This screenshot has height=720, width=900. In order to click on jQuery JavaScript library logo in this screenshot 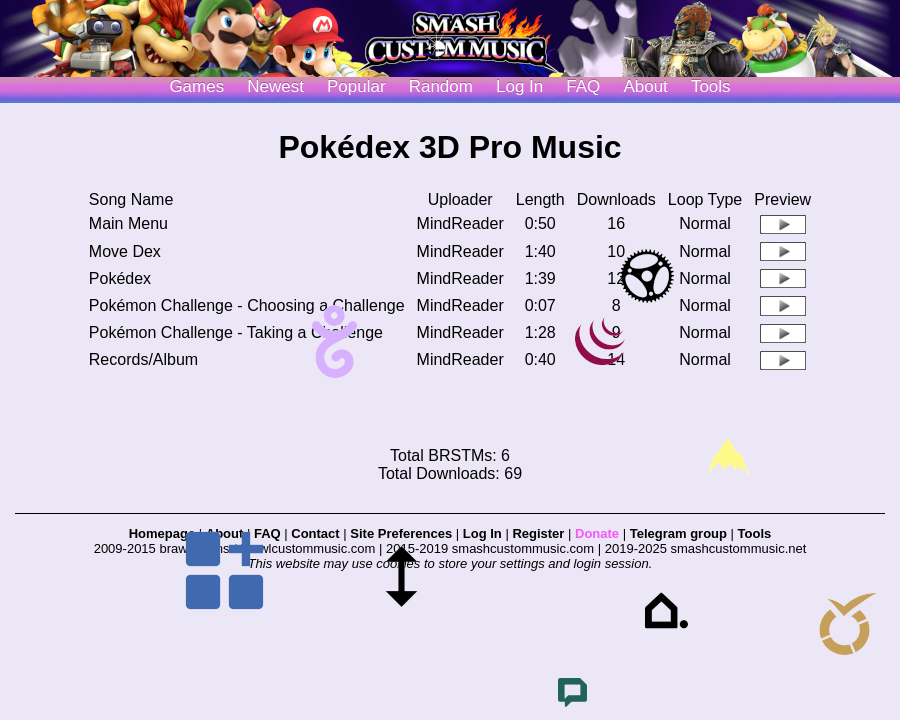, I will do `click(600, 341)`.